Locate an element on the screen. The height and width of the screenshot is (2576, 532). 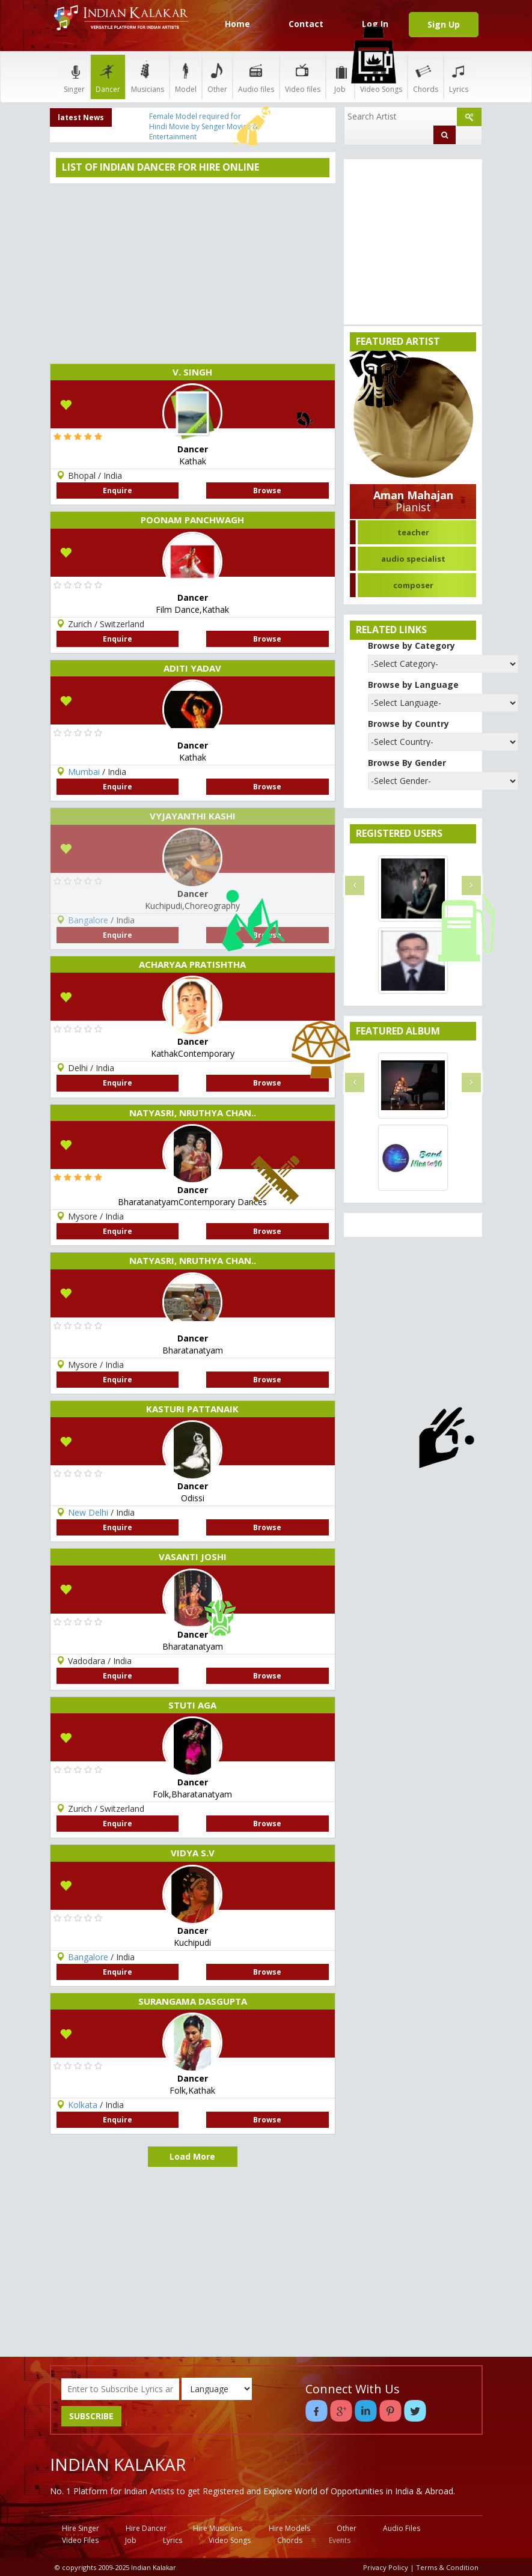
find nearby gas stations is located at coordinates (466, 928).